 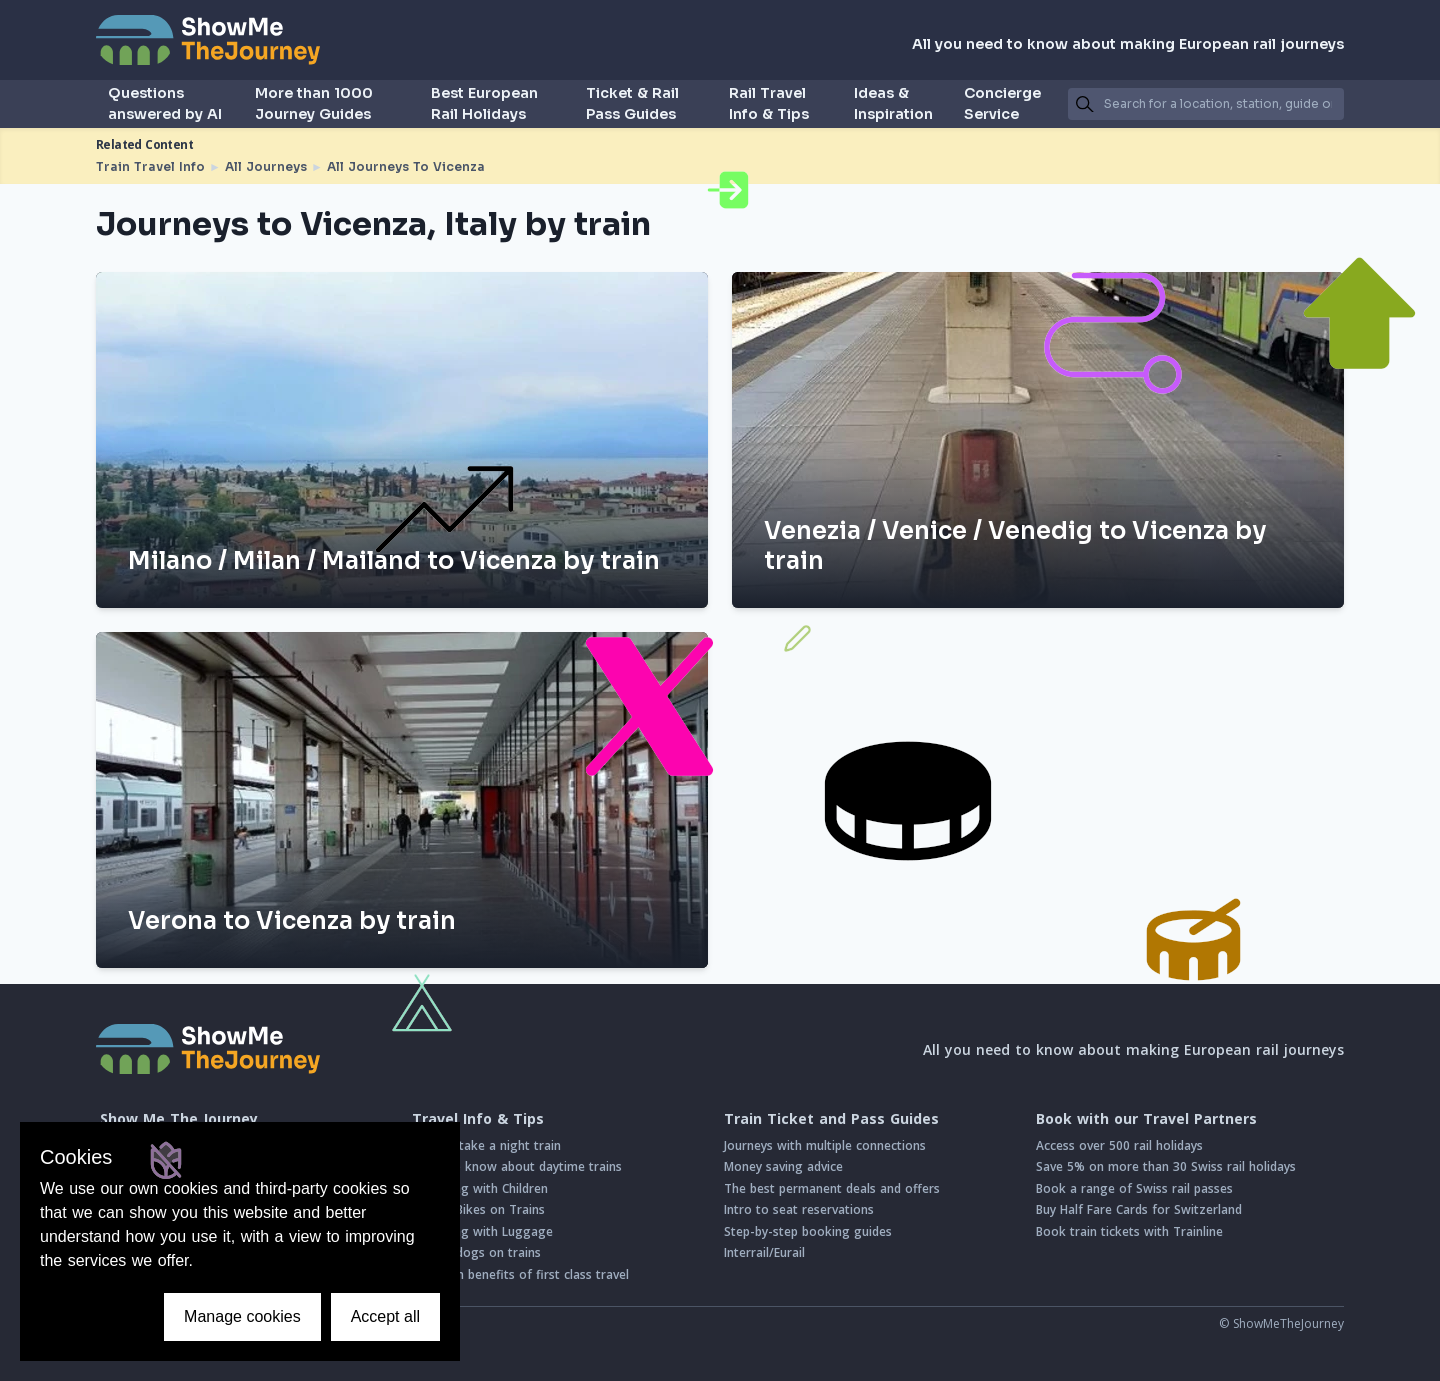 I want to click on upload a file or content, so click(x=1359, y=317).